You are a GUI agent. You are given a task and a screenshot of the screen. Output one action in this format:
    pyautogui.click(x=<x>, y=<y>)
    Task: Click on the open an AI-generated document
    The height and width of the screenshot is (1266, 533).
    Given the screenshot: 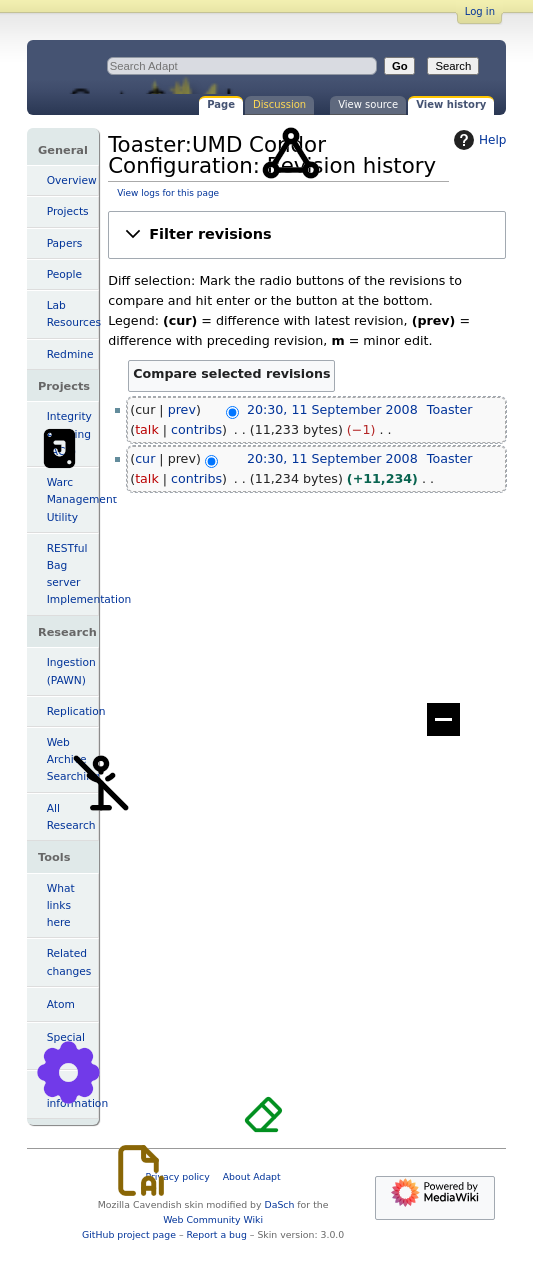 What is the action you would take?
    pyautogui.click(x=138, y=1170)
    